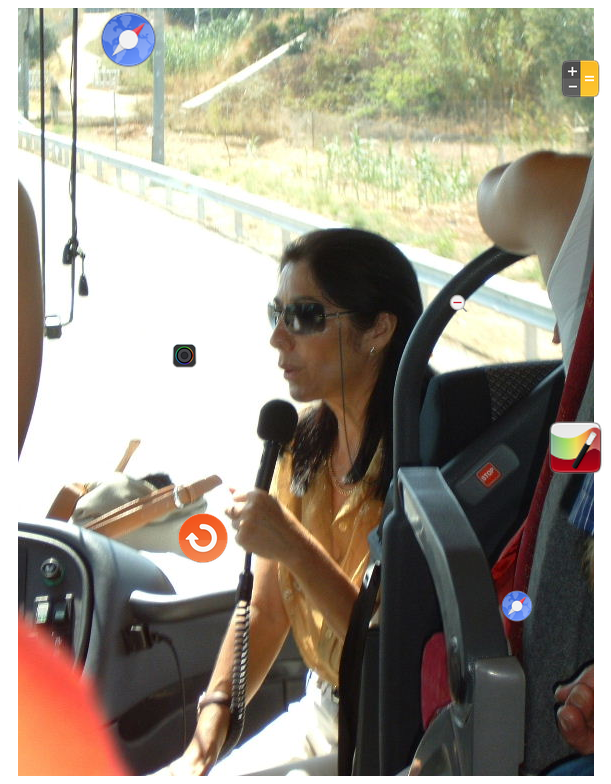 This screenshot has width=611, height=784. What do you see at coordinates (128, 39) in the screenshot?
I see `open web browser` at bounding box center [128, 39].